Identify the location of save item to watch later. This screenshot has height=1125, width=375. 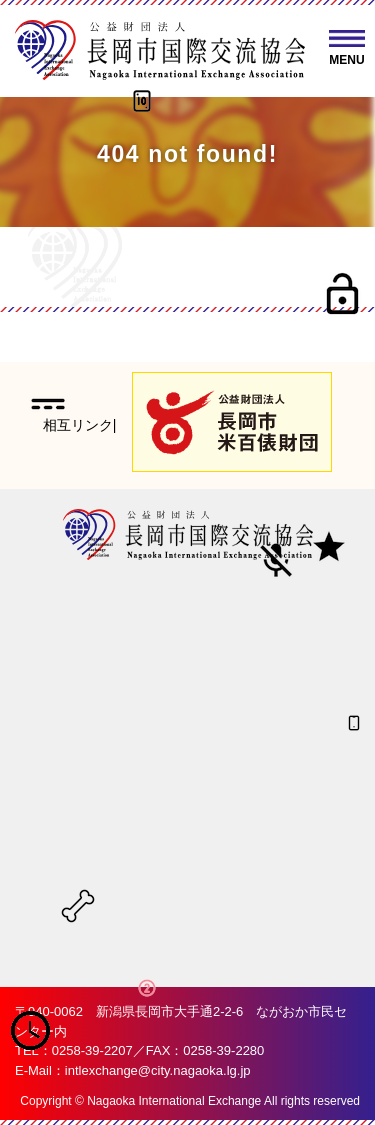
(30, 1030).